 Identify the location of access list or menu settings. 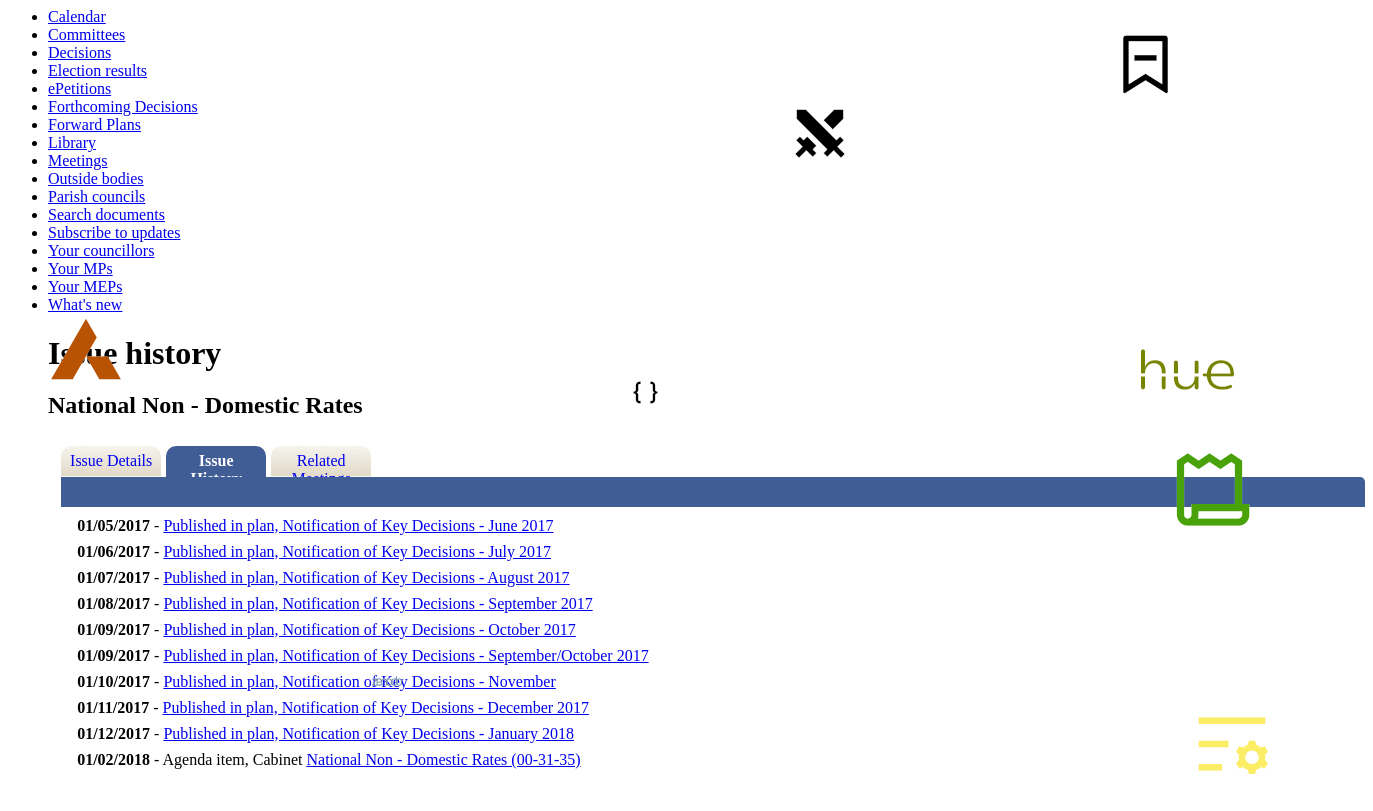
(1232, 744).